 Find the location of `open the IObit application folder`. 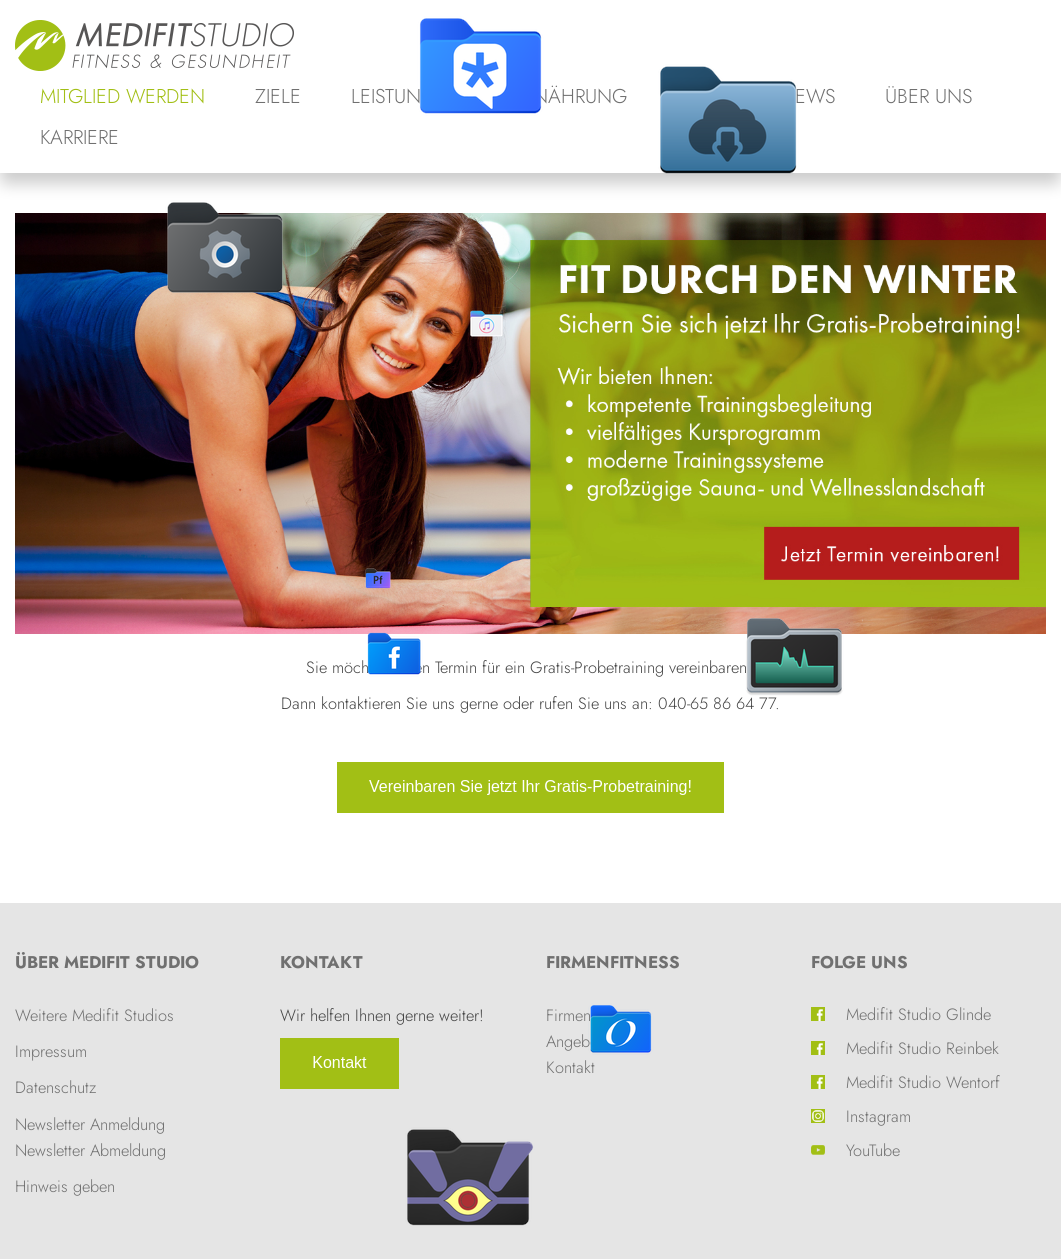

open the IObit application folder is located at coordinates (620, 1030).